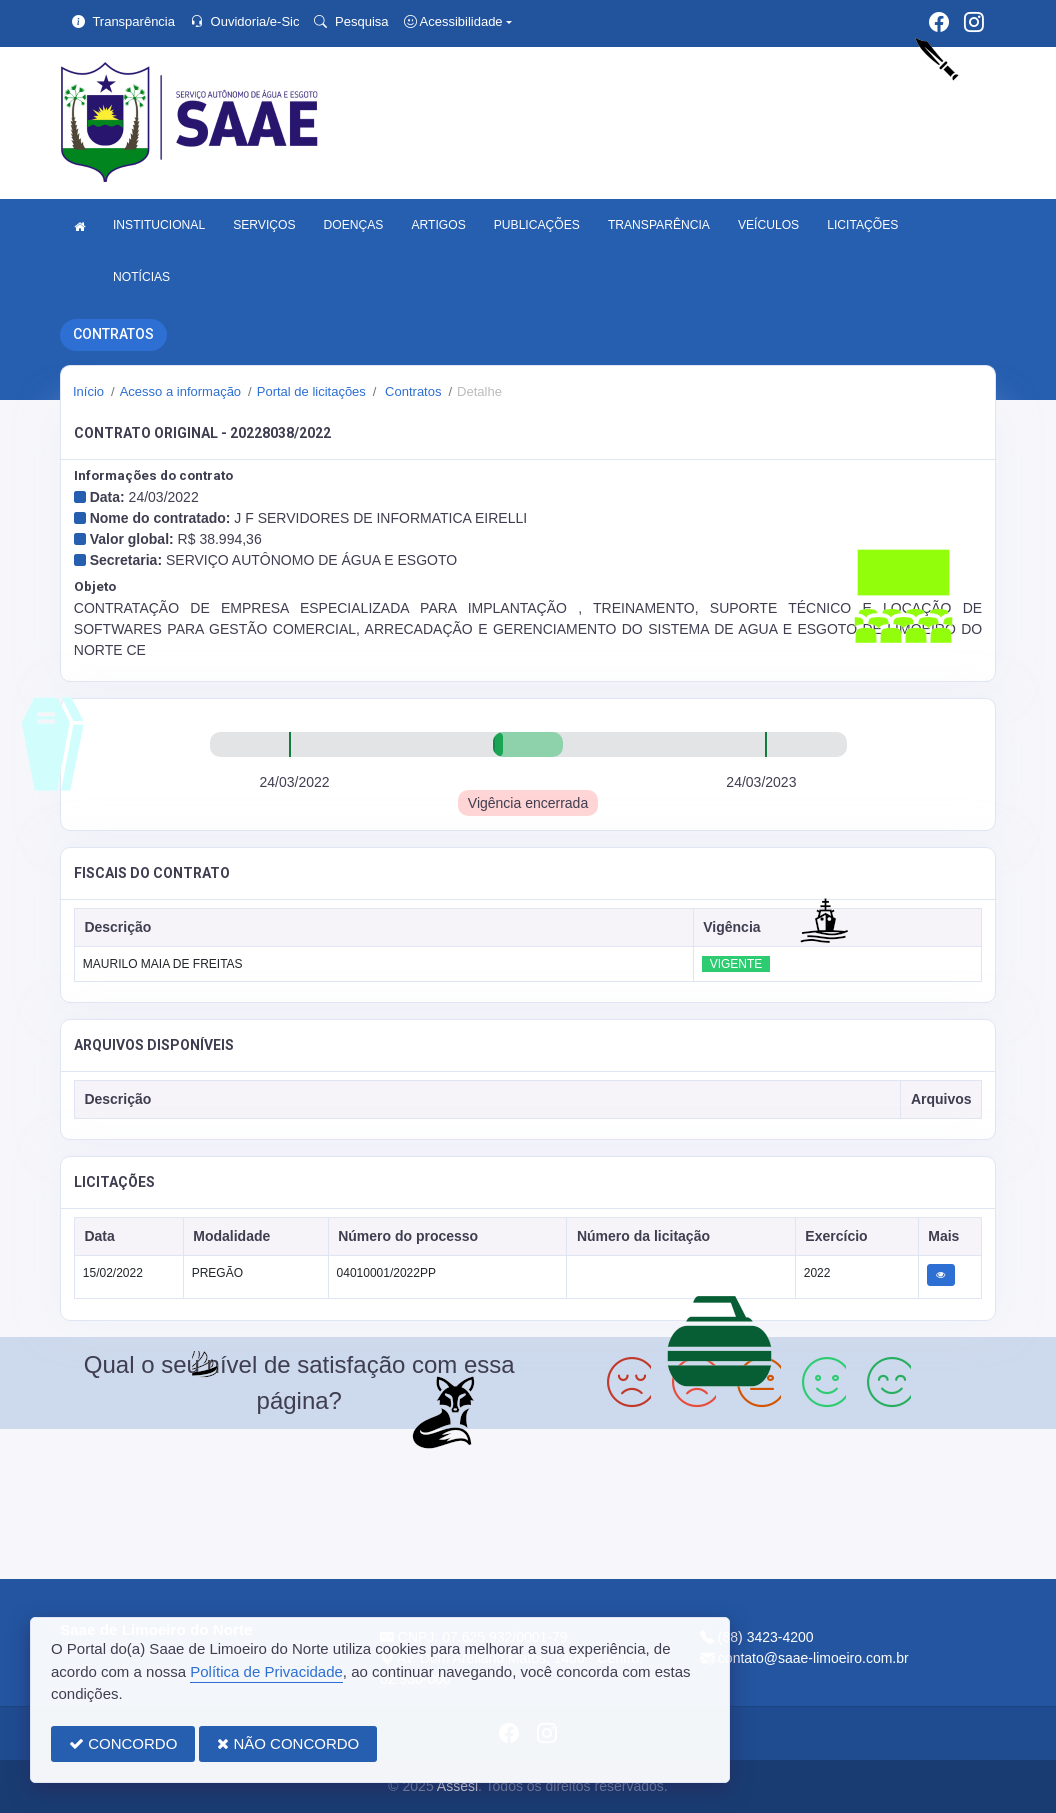 This screenshot has height=1813, width=1056. I want to click on access curling game or sports content, so click(719, 1334).